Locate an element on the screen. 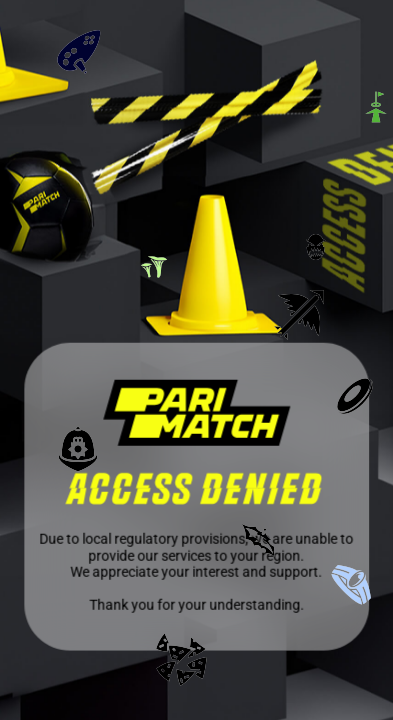 The image size is (393, 720). select custodian or guard character class is located at coordinates (78, 449).